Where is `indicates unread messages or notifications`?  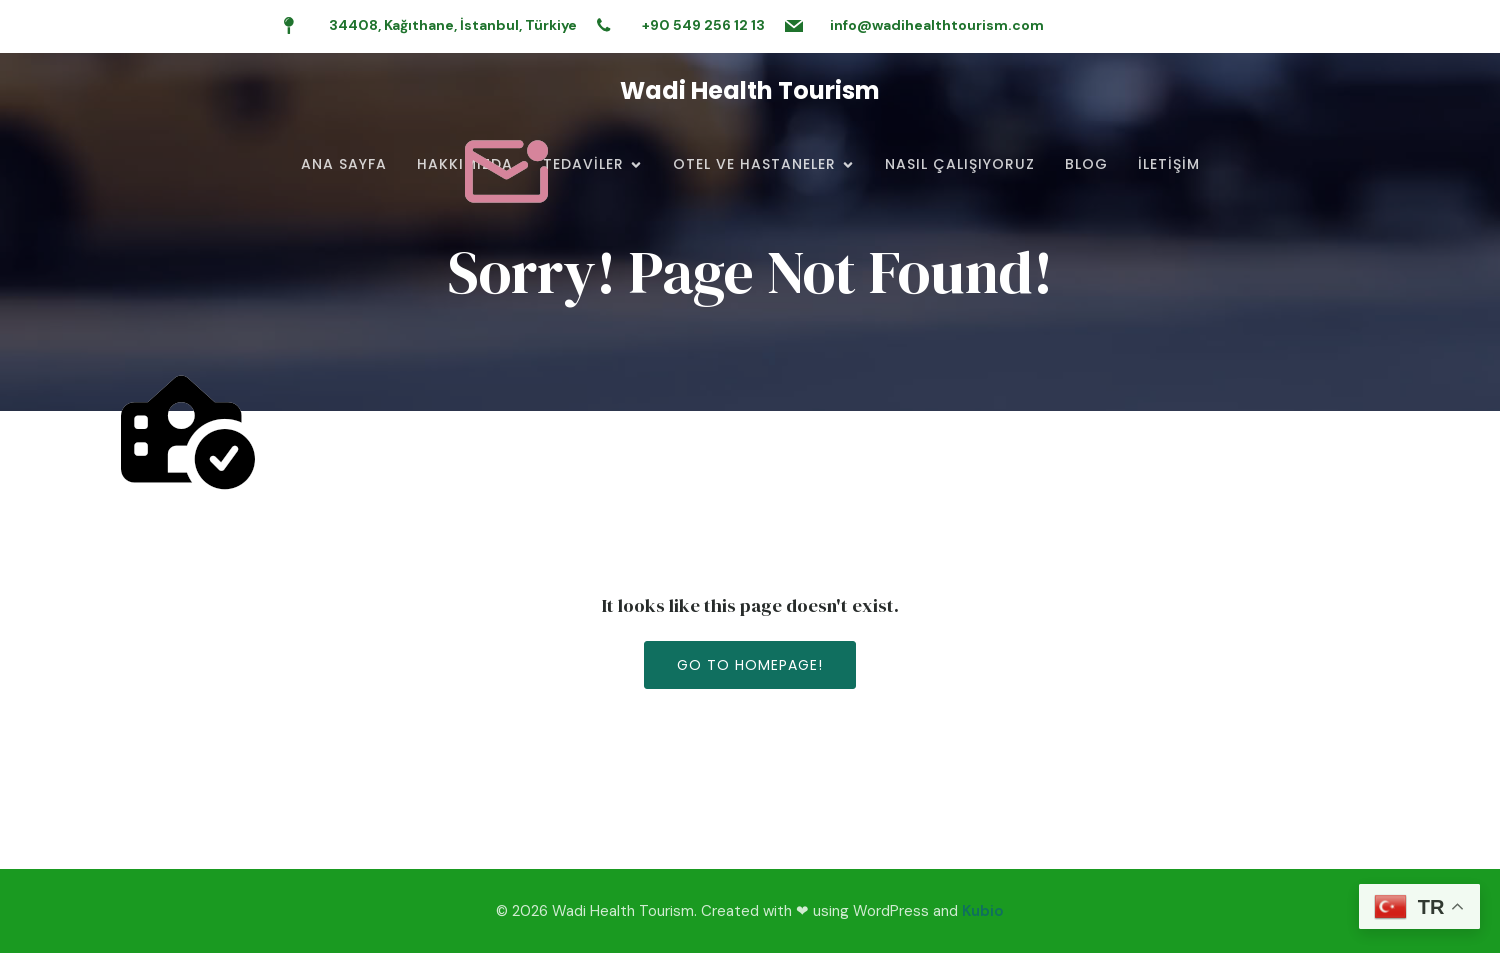
indicates unread messages or notifications is located at coordinates (506, 171).